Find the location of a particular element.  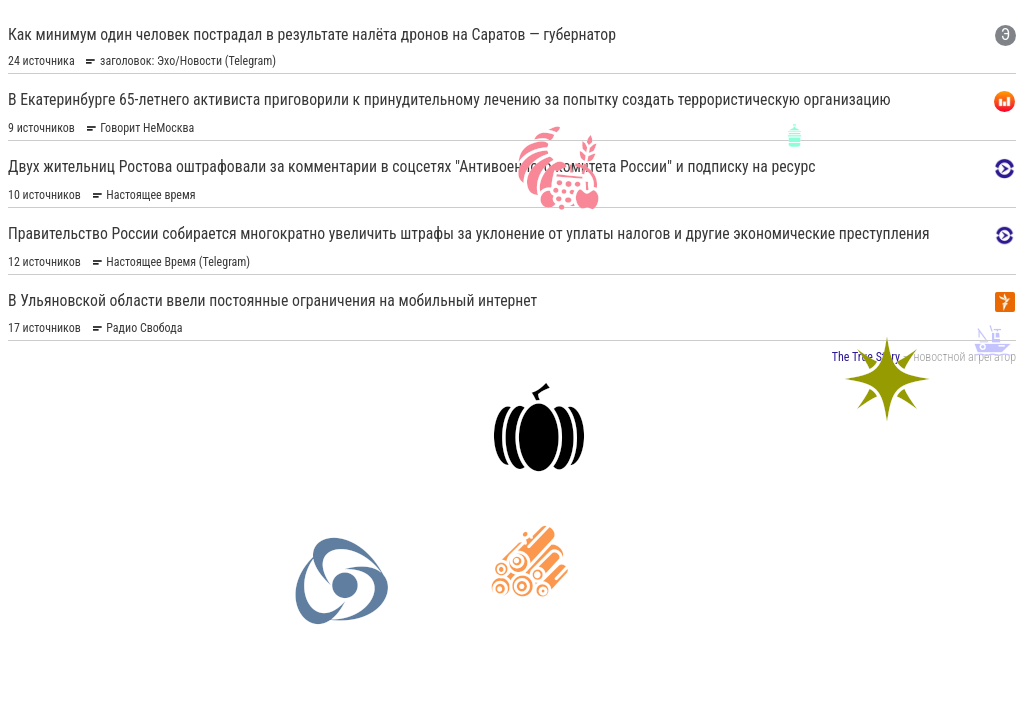

access halloween or autumn seasonal content is located at coordinates (539, 427).